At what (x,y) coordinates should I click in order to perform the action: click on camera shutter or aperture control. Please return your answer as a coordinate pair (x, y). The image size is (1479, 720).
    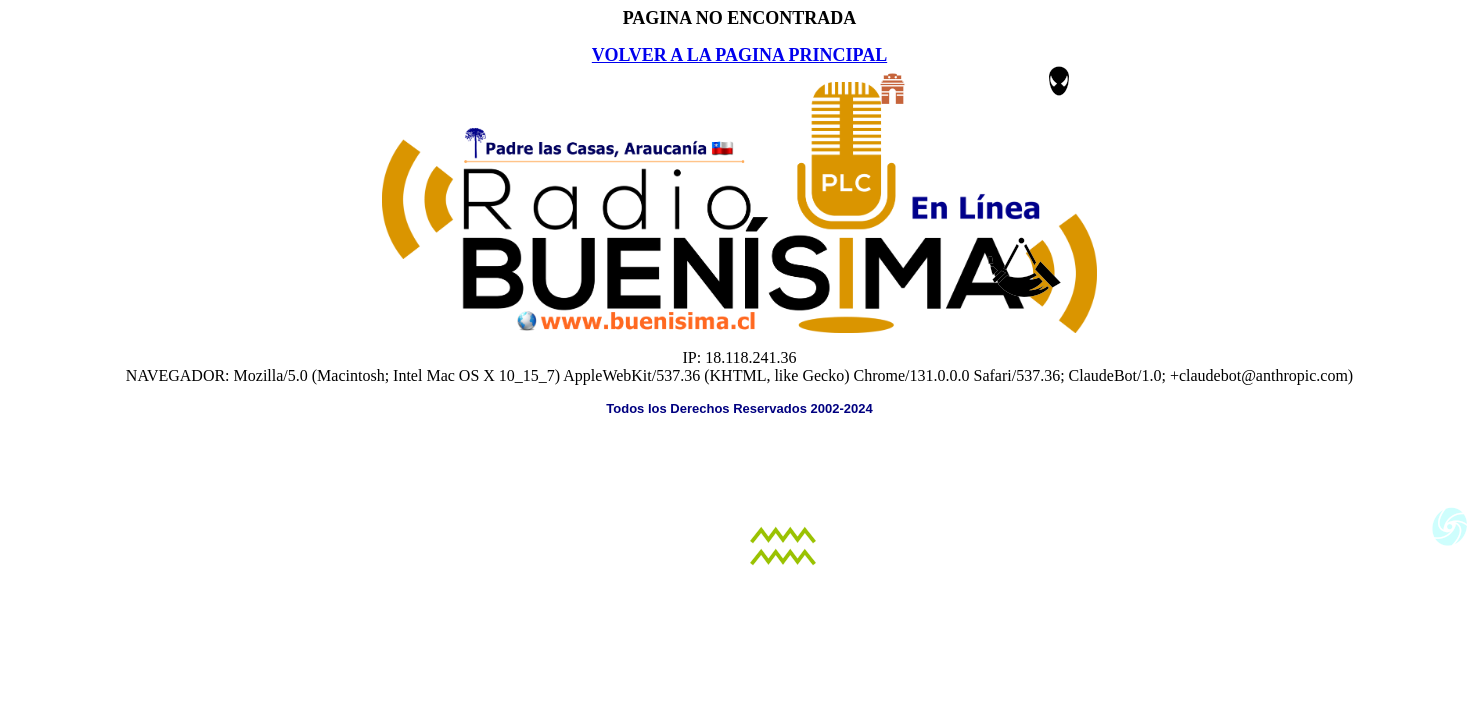
    Looking at the image, I should click on (1449, 526).